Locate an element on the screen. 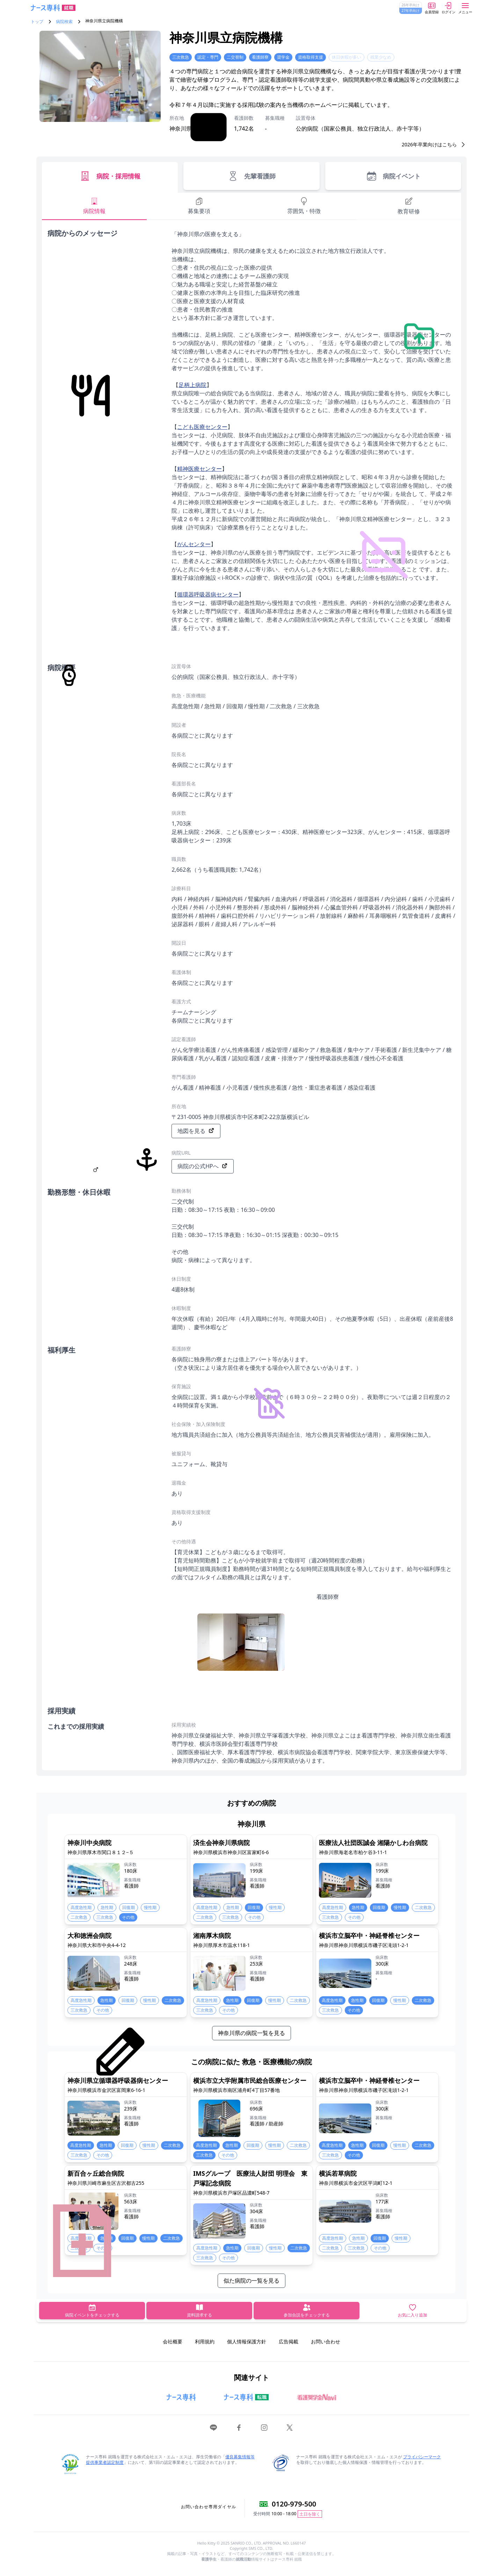  indicates male gender selection is located at coordinates (95, 1170).